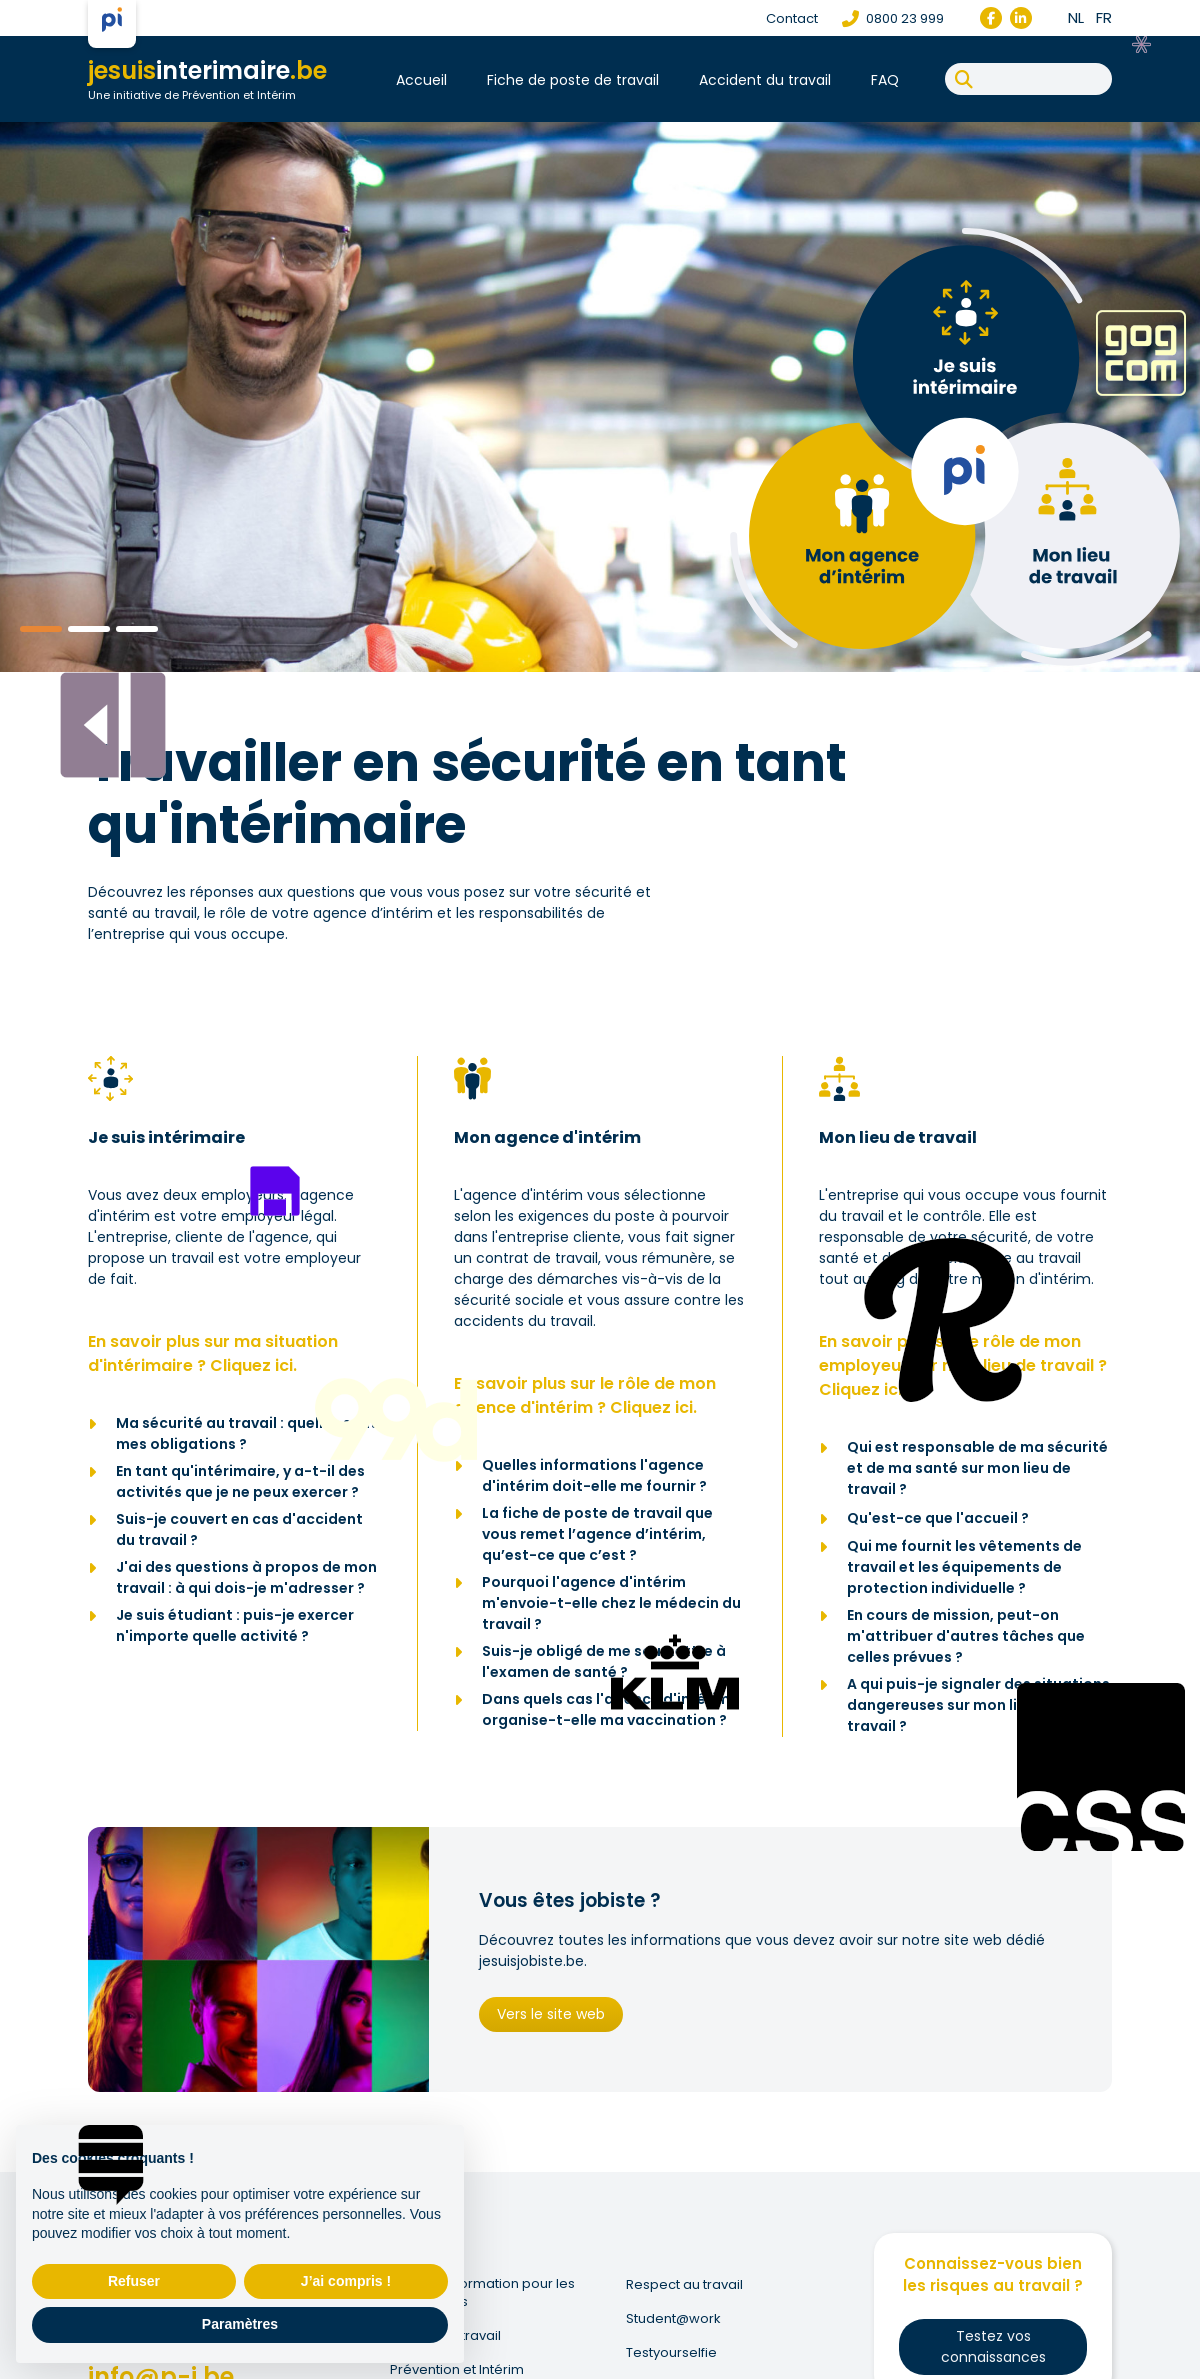 This screenshot has height=2379, width=1200. What do you see at coordinates (275, 1191) in the screenshot?
I see `save current file or document` at bounding box center [275, 1191].